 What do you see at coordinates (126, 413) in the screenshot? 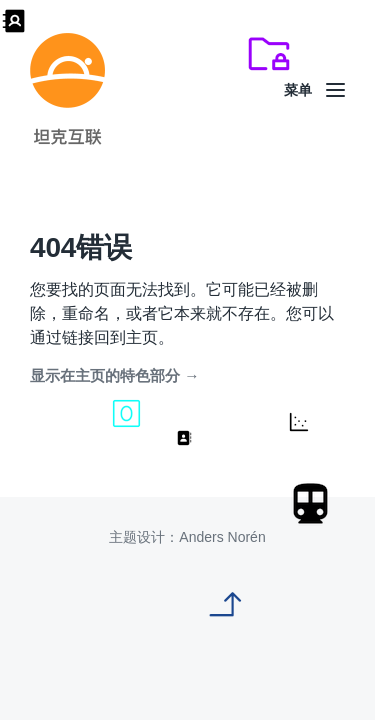
I see `indicates zero or no items` at bounding box center [126, 413].